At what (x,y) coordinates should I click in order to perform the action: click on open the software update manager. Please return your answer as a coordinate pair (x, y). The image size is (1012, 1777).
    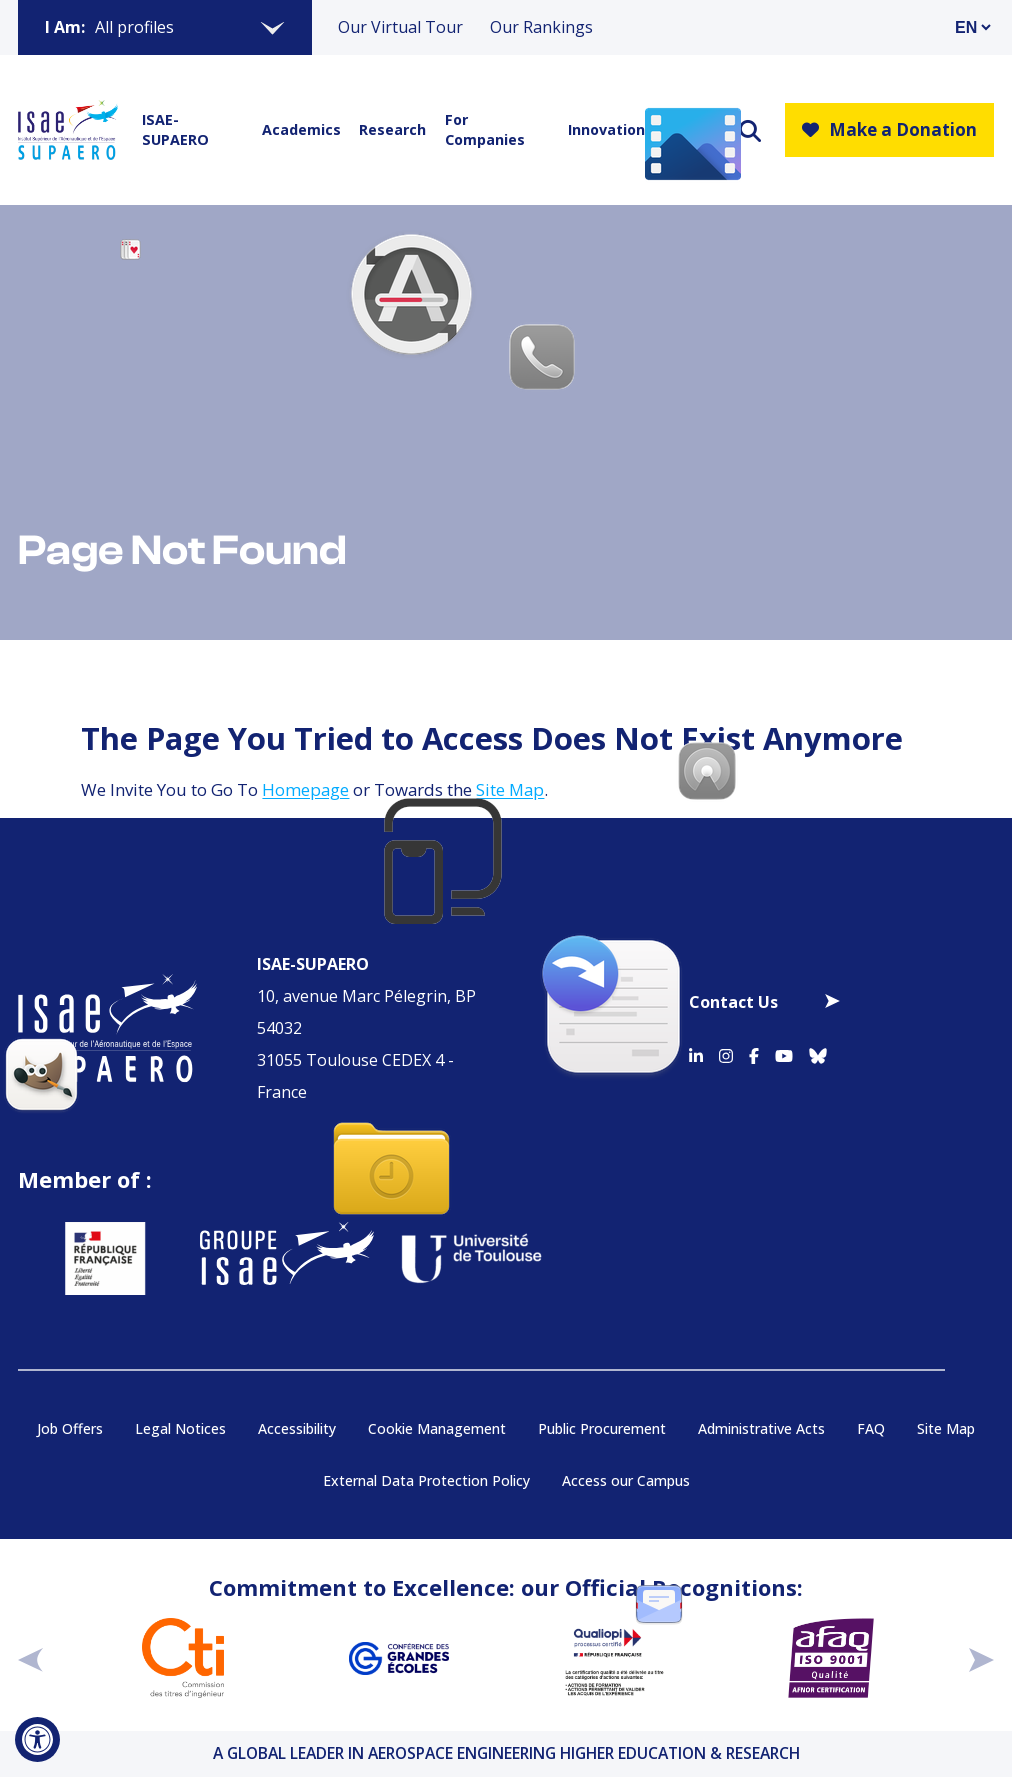
    Looking at the image, I should click on (411, 294).